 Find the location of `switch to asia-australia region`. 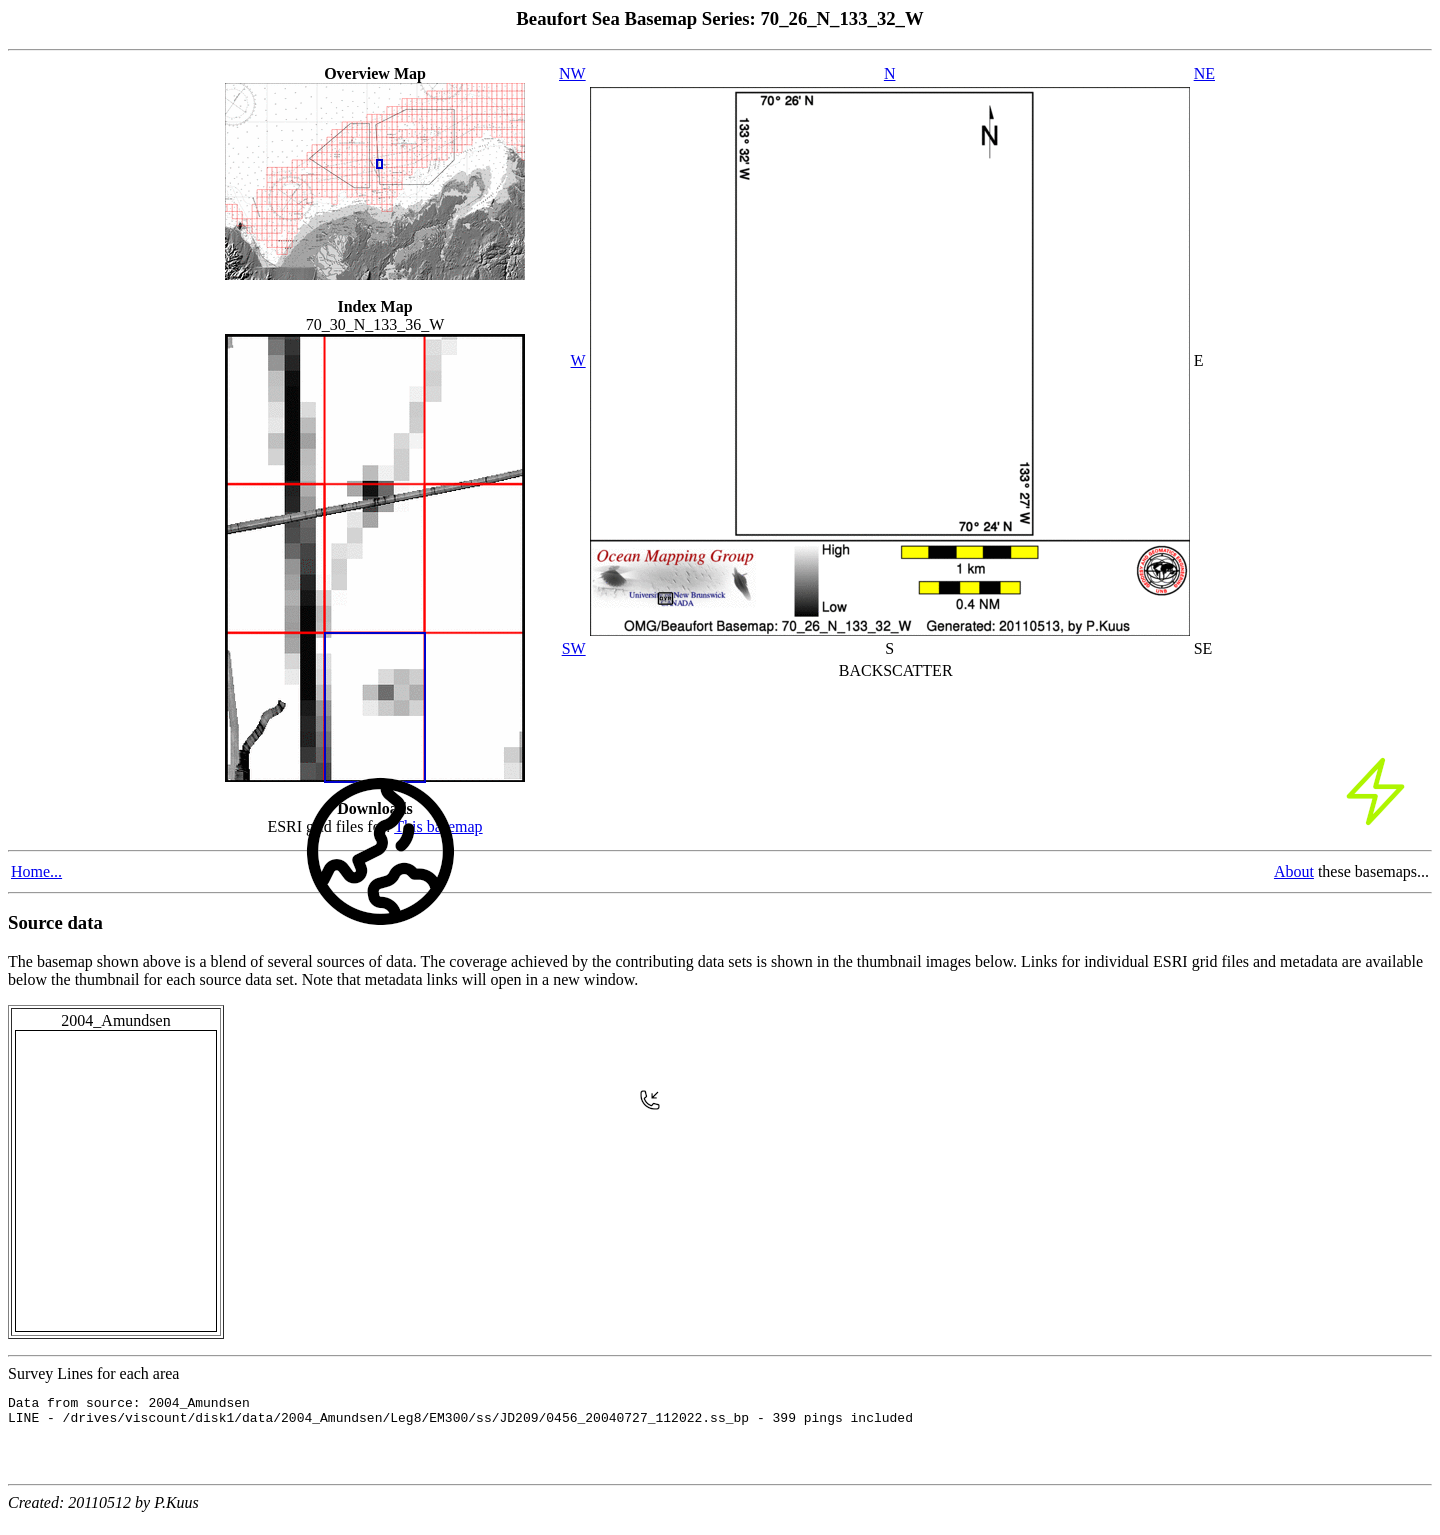

switch to asia-australia region is located at coordinates (380, 851).